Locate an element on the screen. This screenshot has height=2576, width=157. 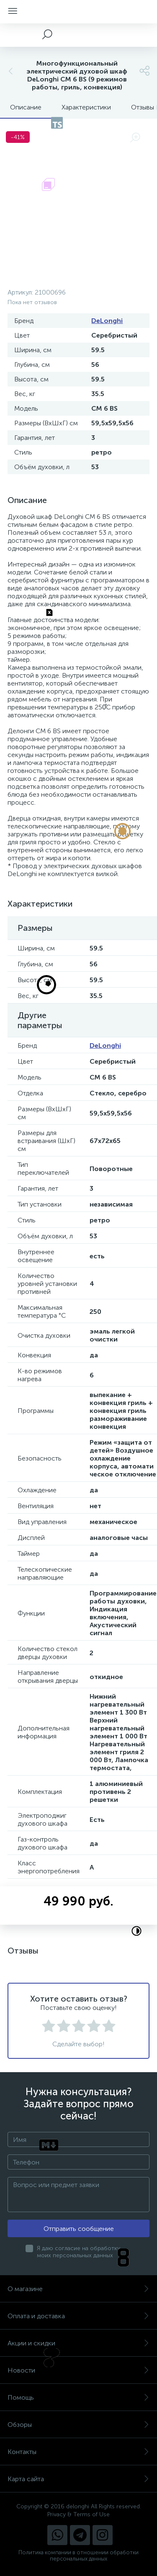
format text using markdown is located at coordinates (49, 2145).